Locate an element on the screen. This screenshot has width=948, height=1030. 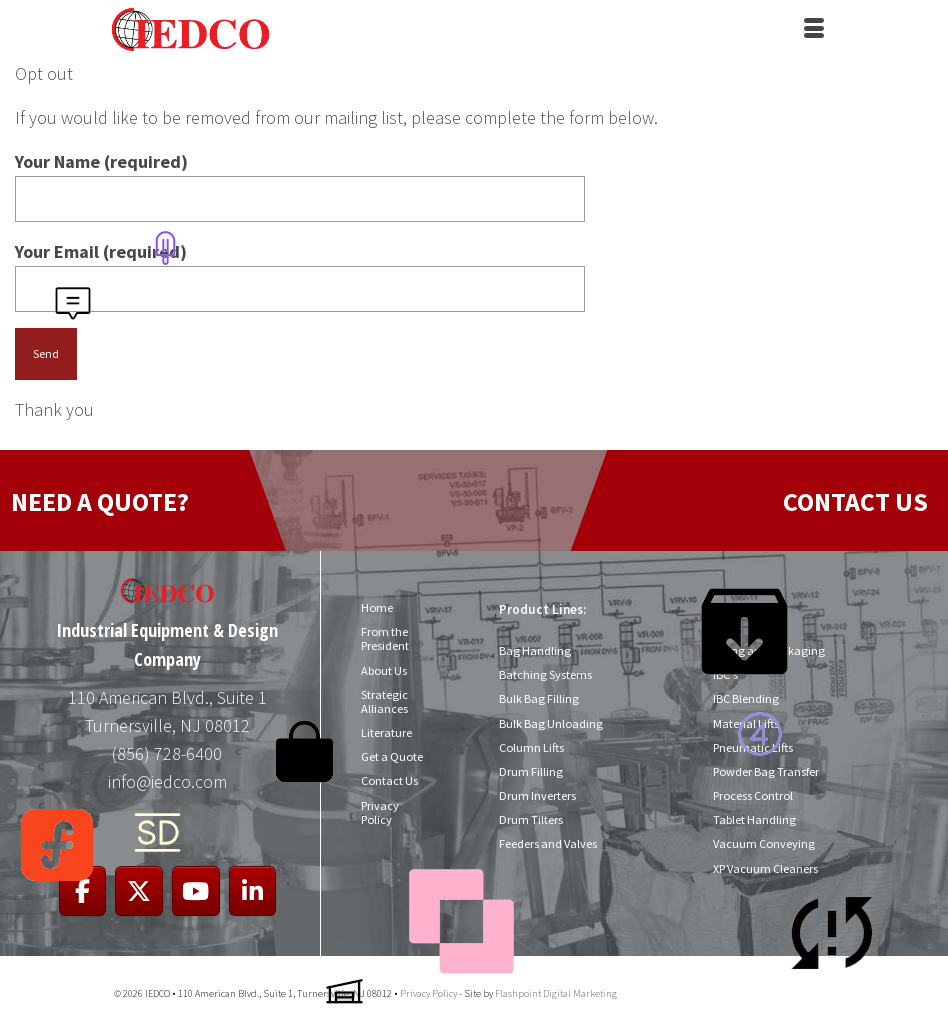
indicates a sync error or failure is located at coordinates (832, 933).